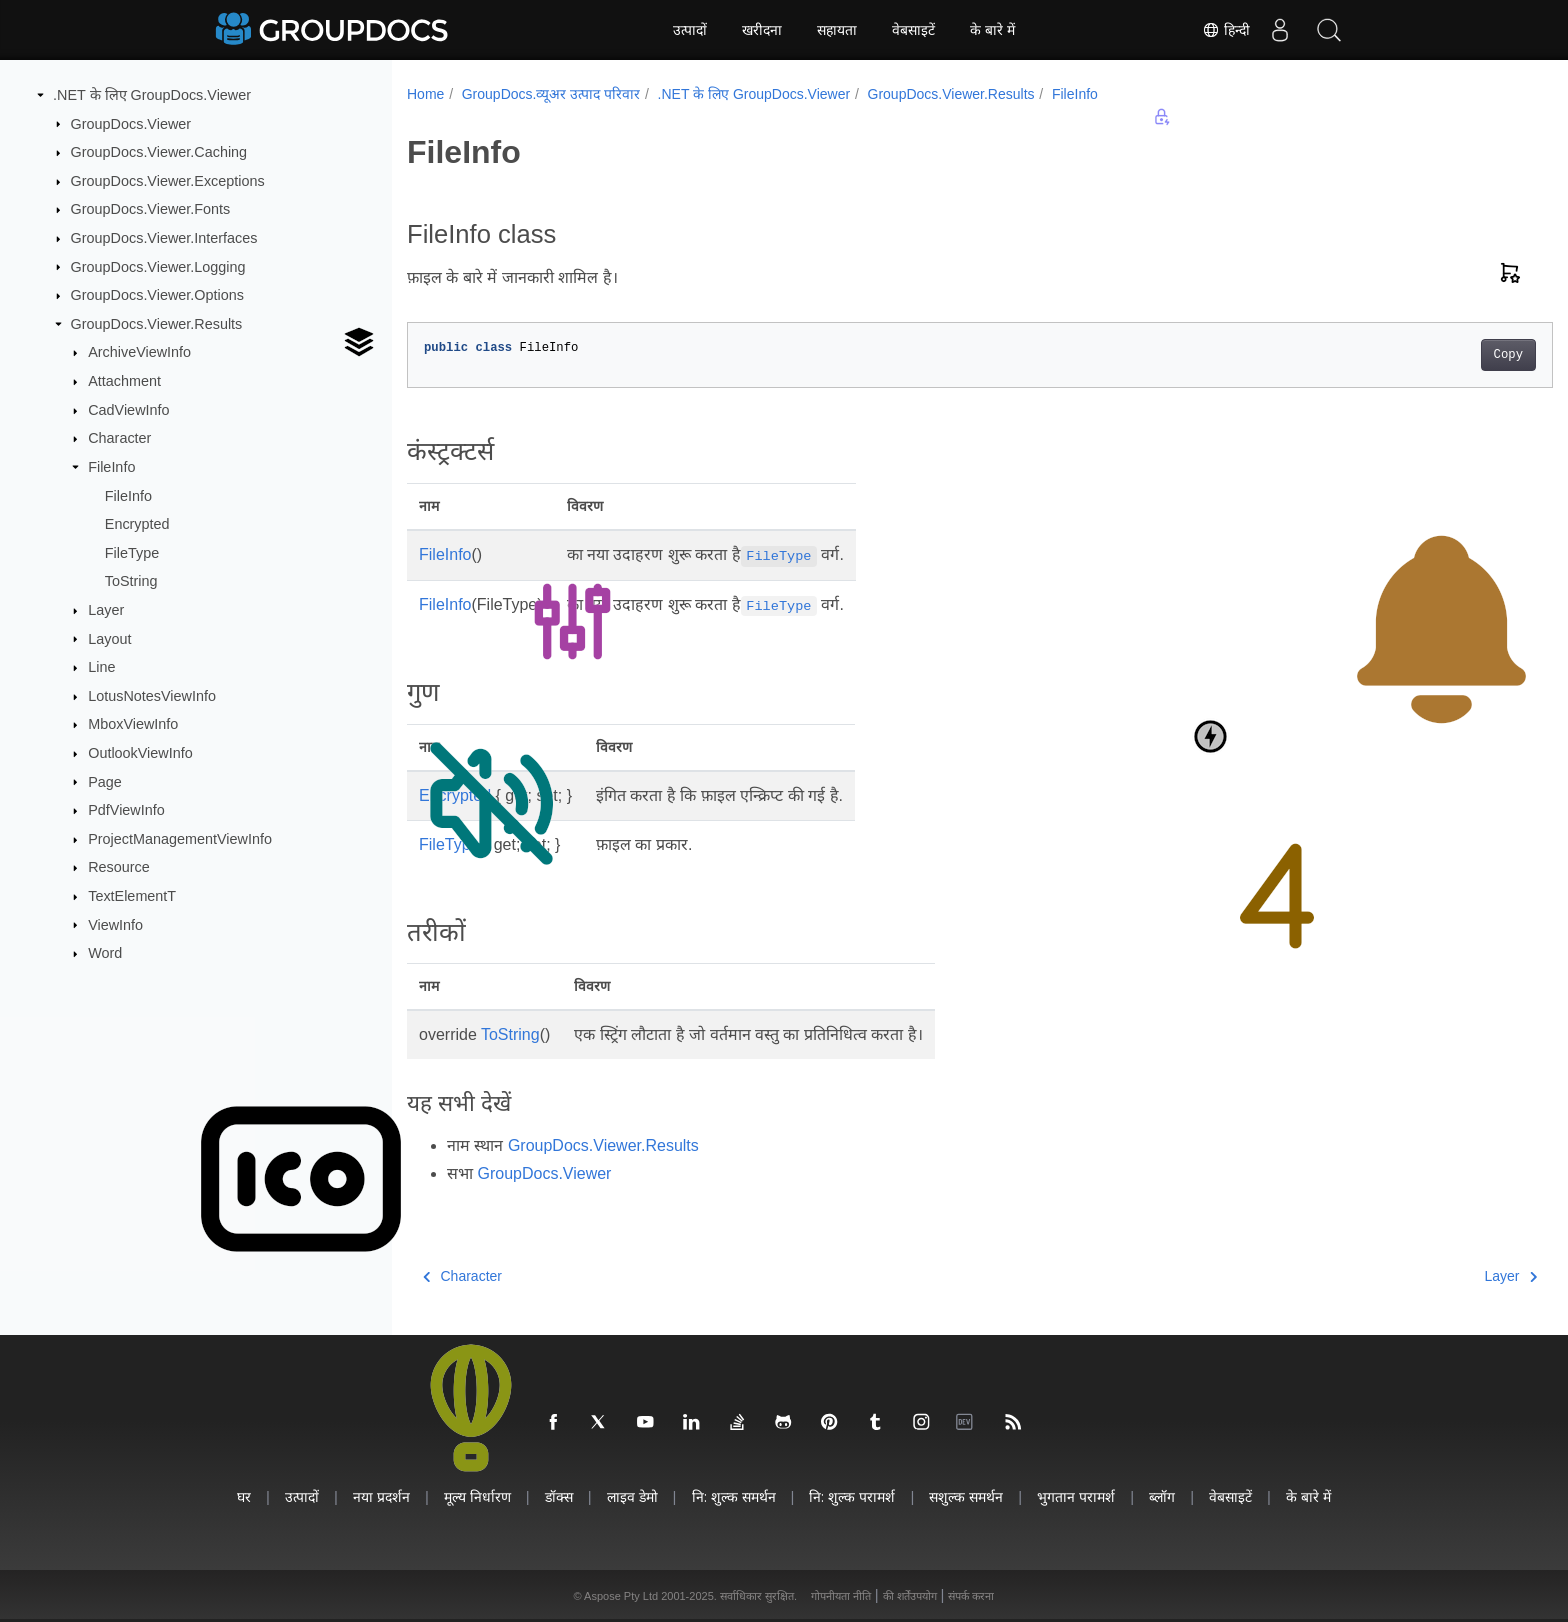 The image size is (1568, 1622). Describe the element at coordinates (359, 342) in the screenshot. I see `toggle layer visibility` at that location.